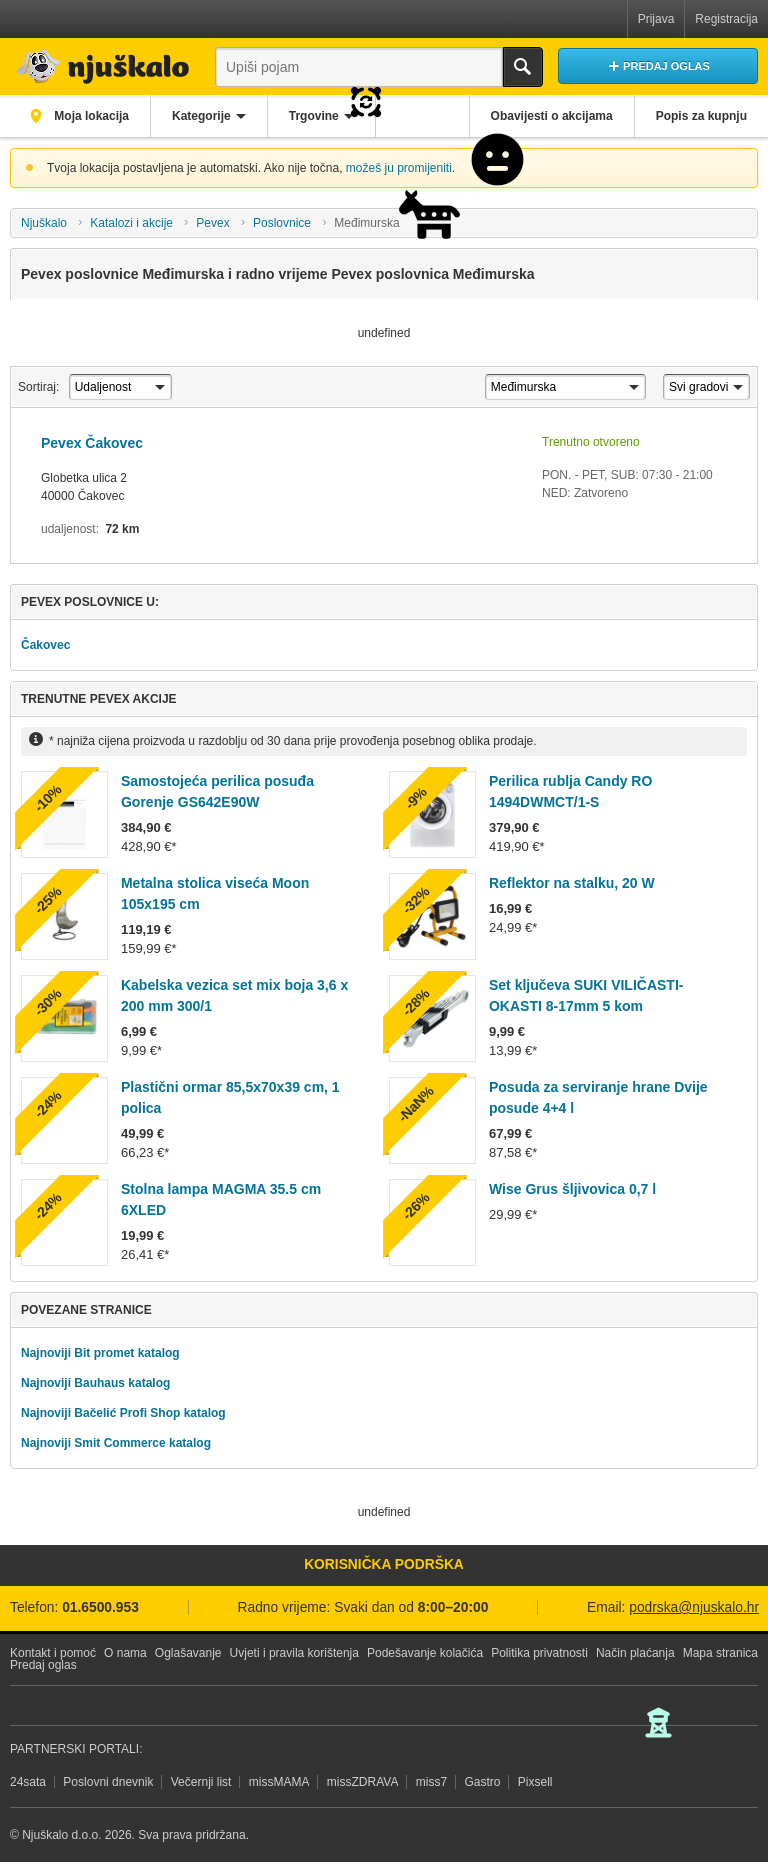  I want to click on sync or refresh group members, so click(366, 102).